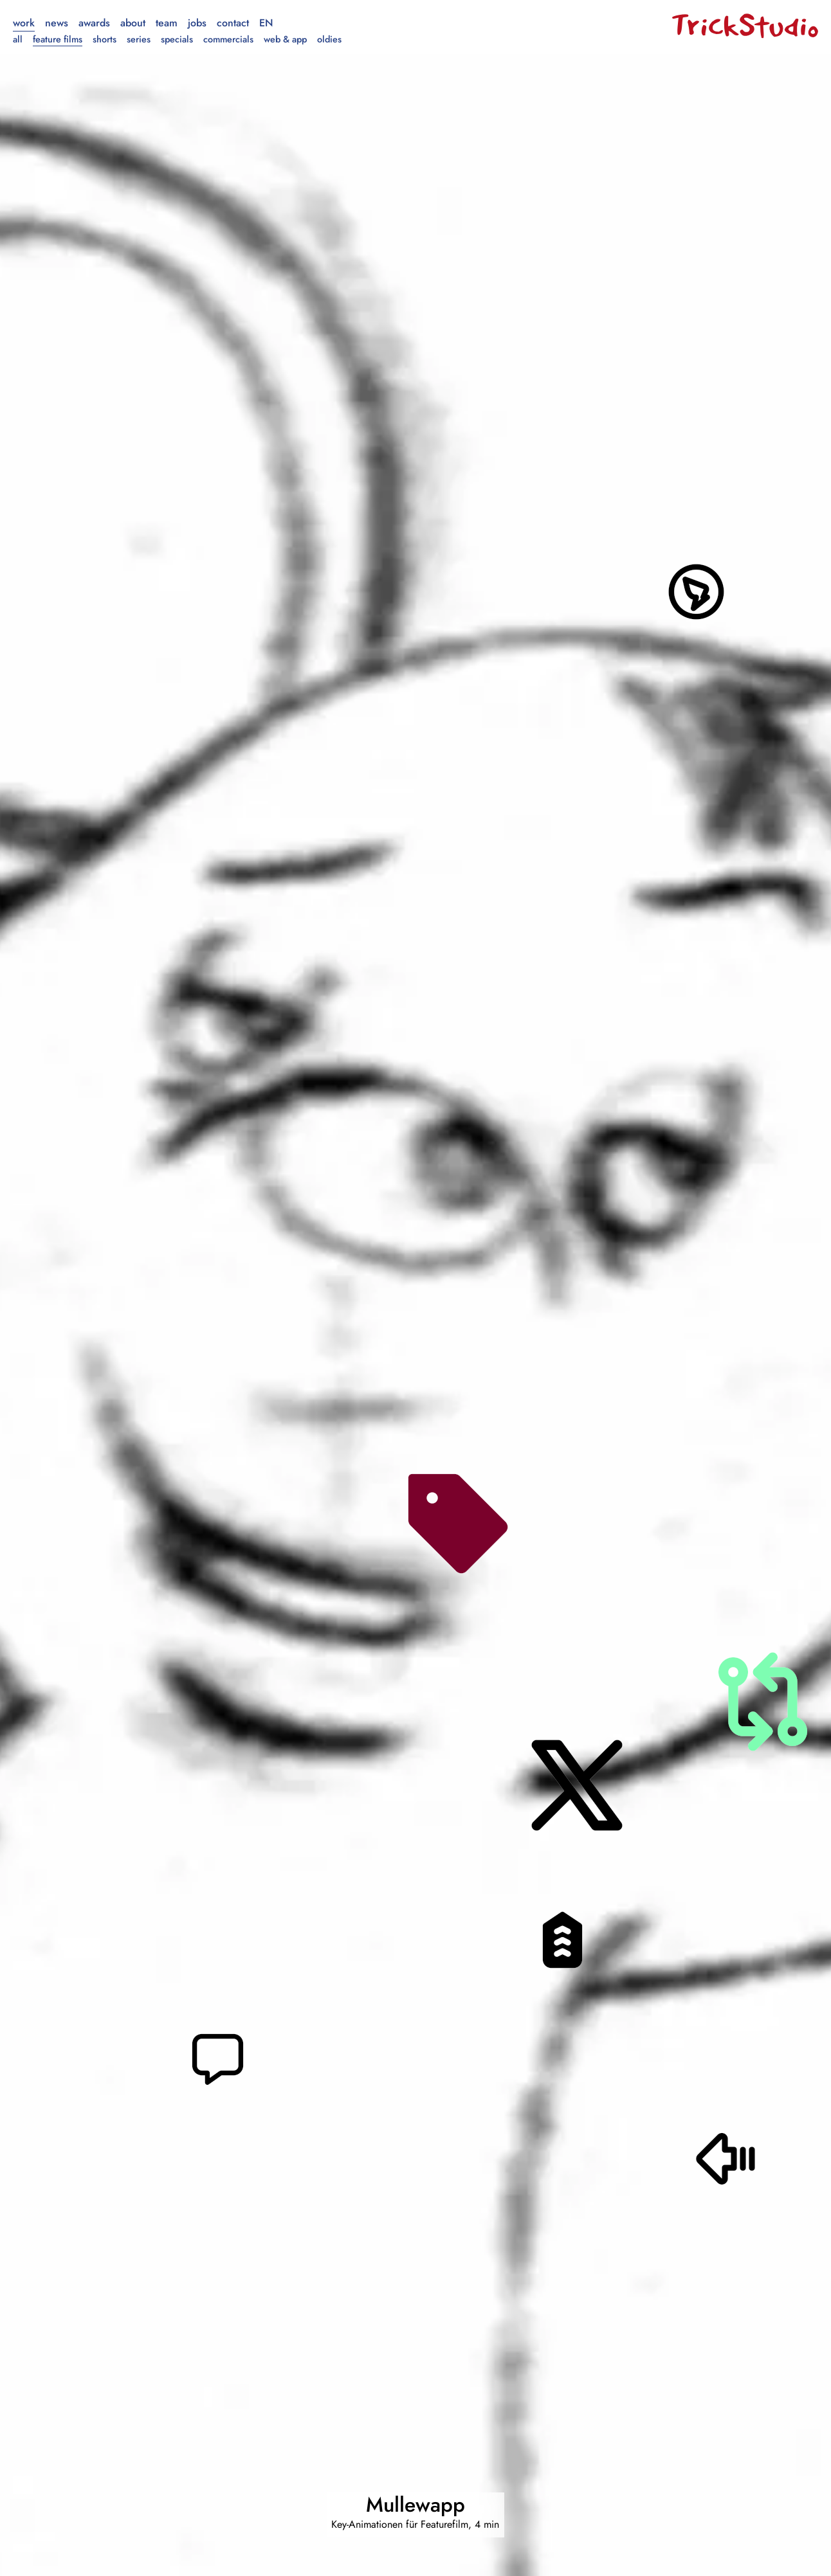 The height and width of the screenshot is (2576, 831). I want to click on open DingTalk messaging app, so click(696, 591).